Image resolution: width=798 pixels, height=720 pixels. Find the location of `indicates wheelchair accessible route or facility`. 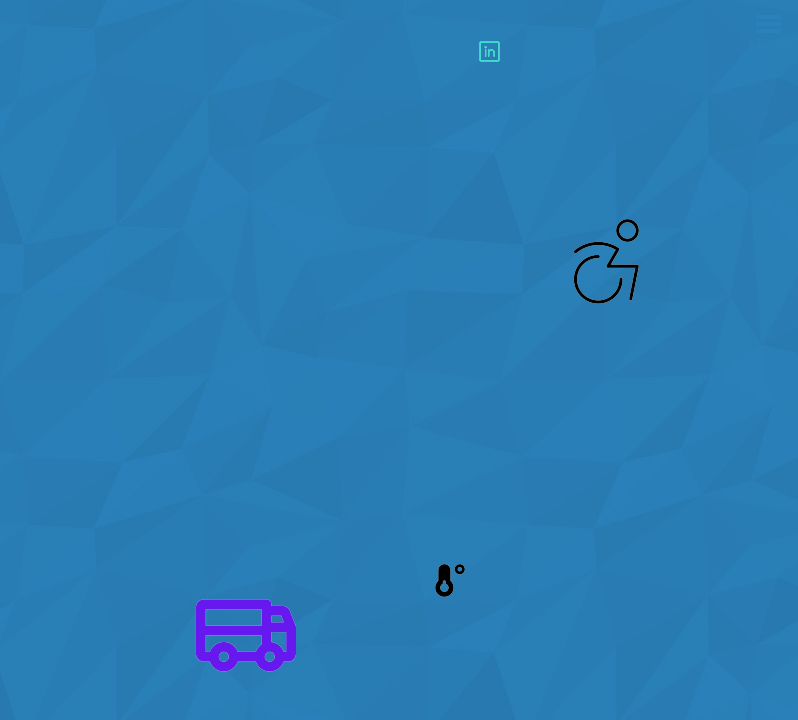

indicates wheelchair accessible route or facility is located at coordinates (608, 263).